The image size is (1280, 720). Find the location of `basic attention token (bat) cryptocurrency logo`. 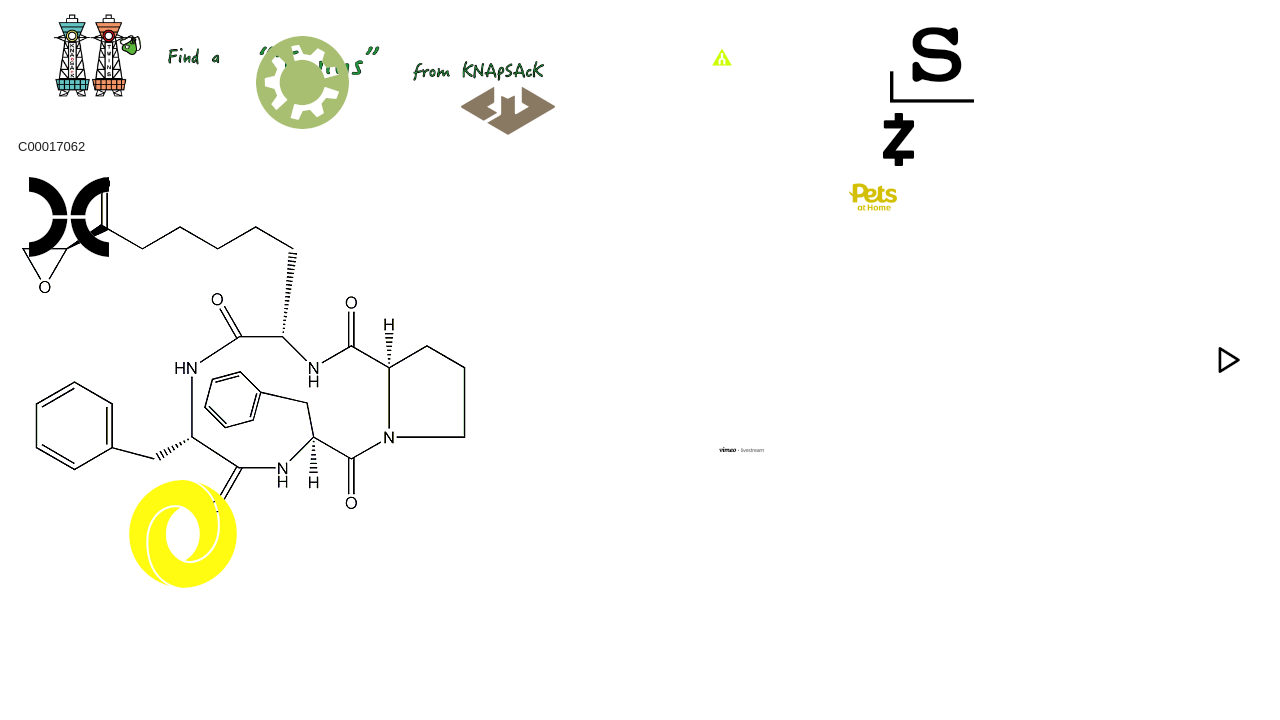

basic attention token (bat) cryptocurrency logo is located at coordinates (508, 111).